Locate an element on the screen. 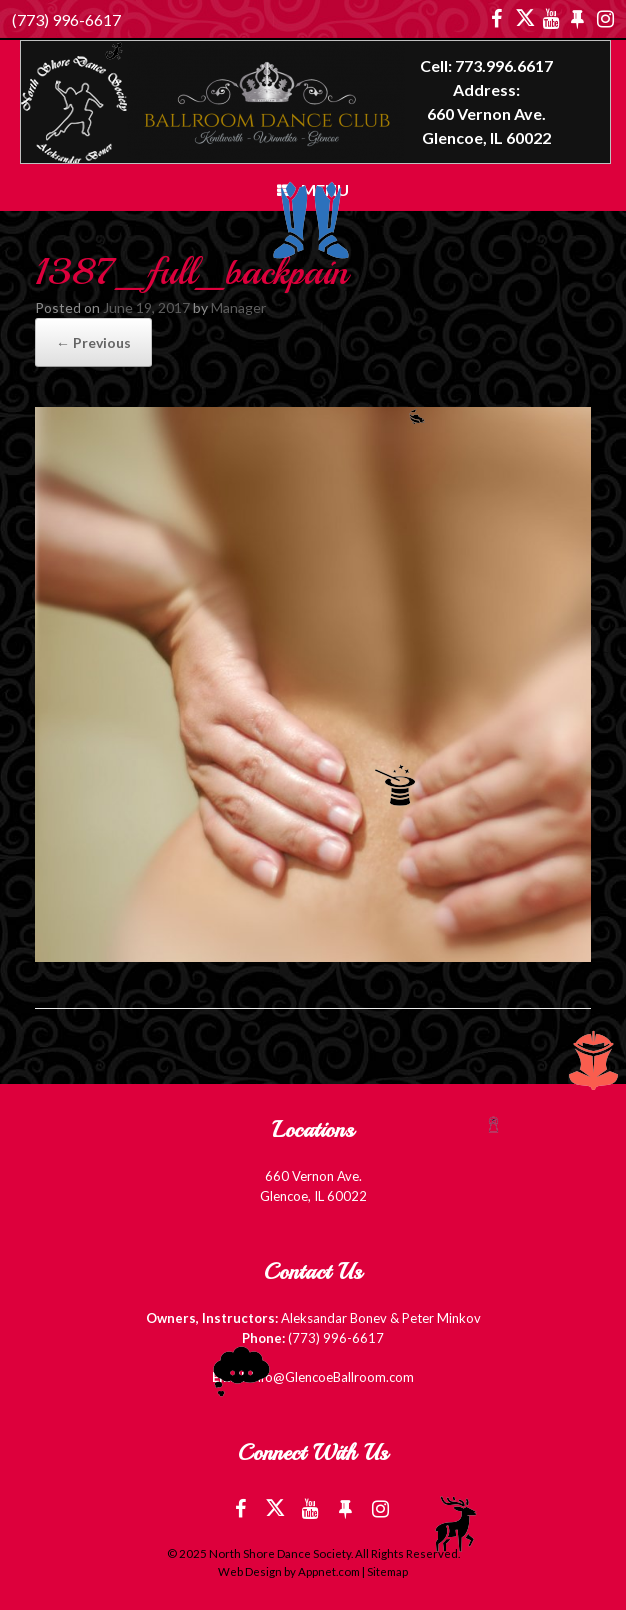 Image resolution: width=626 pixels, height=1610 pixels. indicates someone may be watching or monitoring activity is located at coordinates (493, 1124).